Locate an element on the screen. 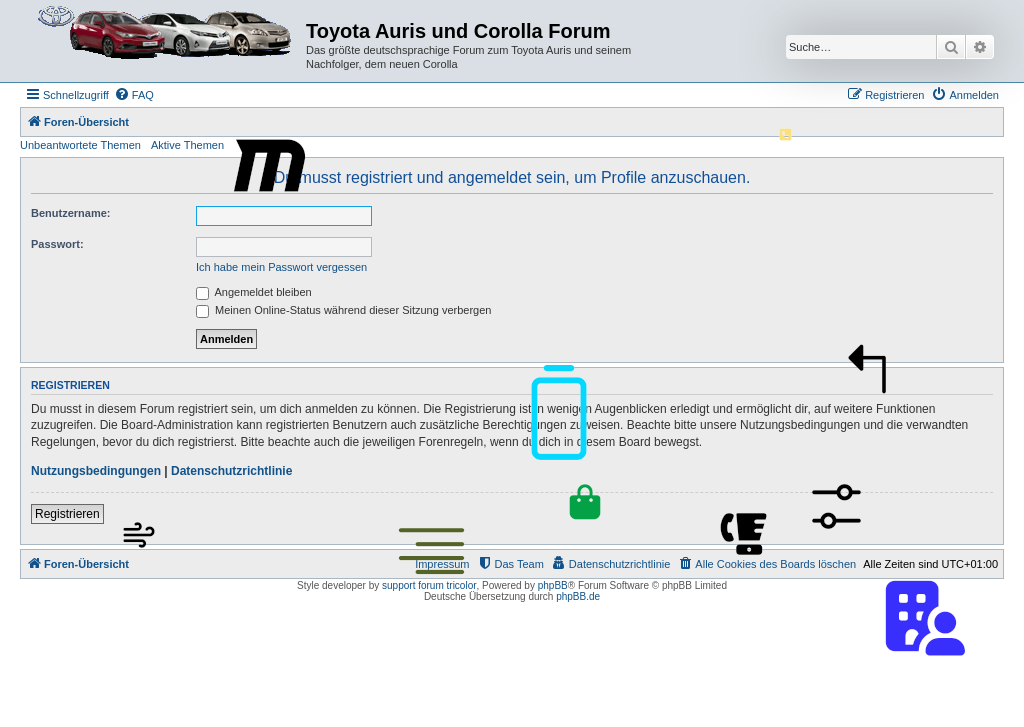  open settings or preferences is located at coordinates (836, 506).